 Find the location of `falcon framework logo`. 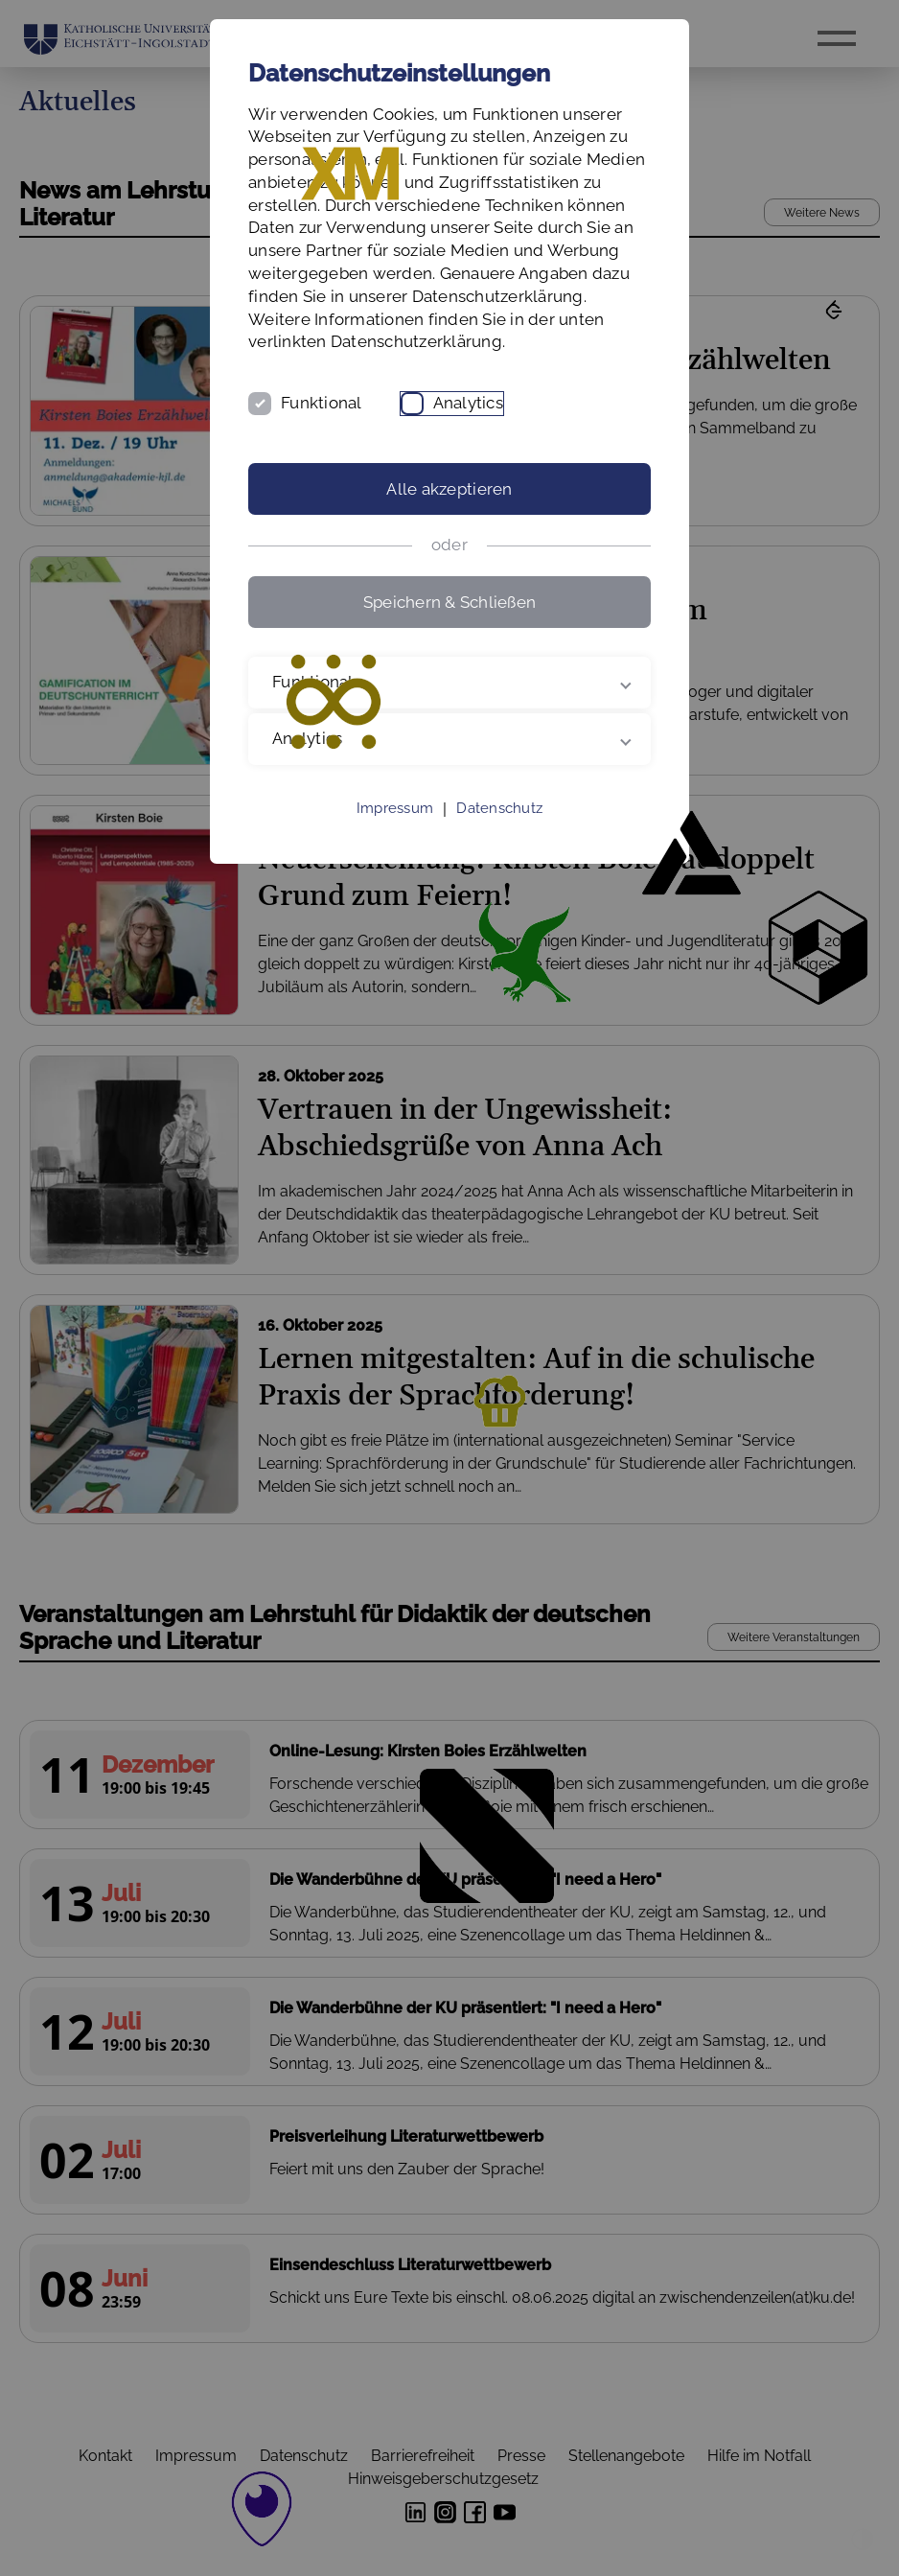

falcon framework logo is located at coordinates (524, 952).